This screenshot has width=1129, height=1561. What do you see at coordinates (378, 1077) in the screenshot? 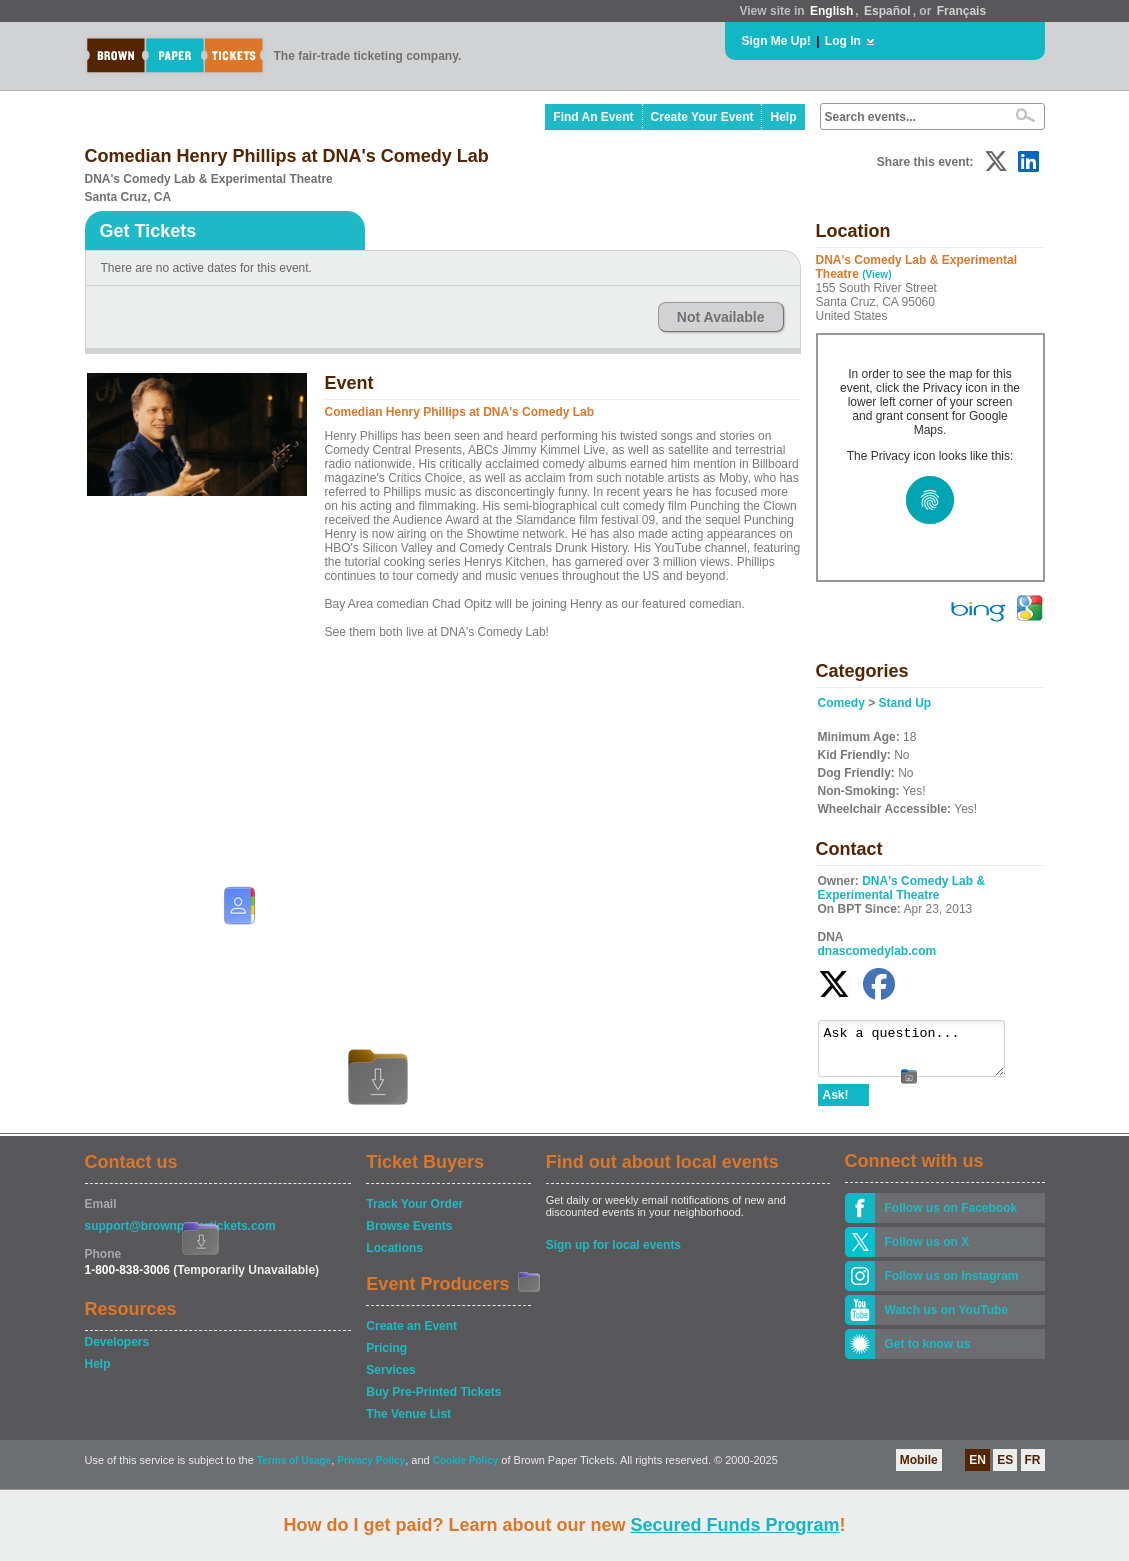
I see `open downloads folder` at bounding box center [378, 1077].